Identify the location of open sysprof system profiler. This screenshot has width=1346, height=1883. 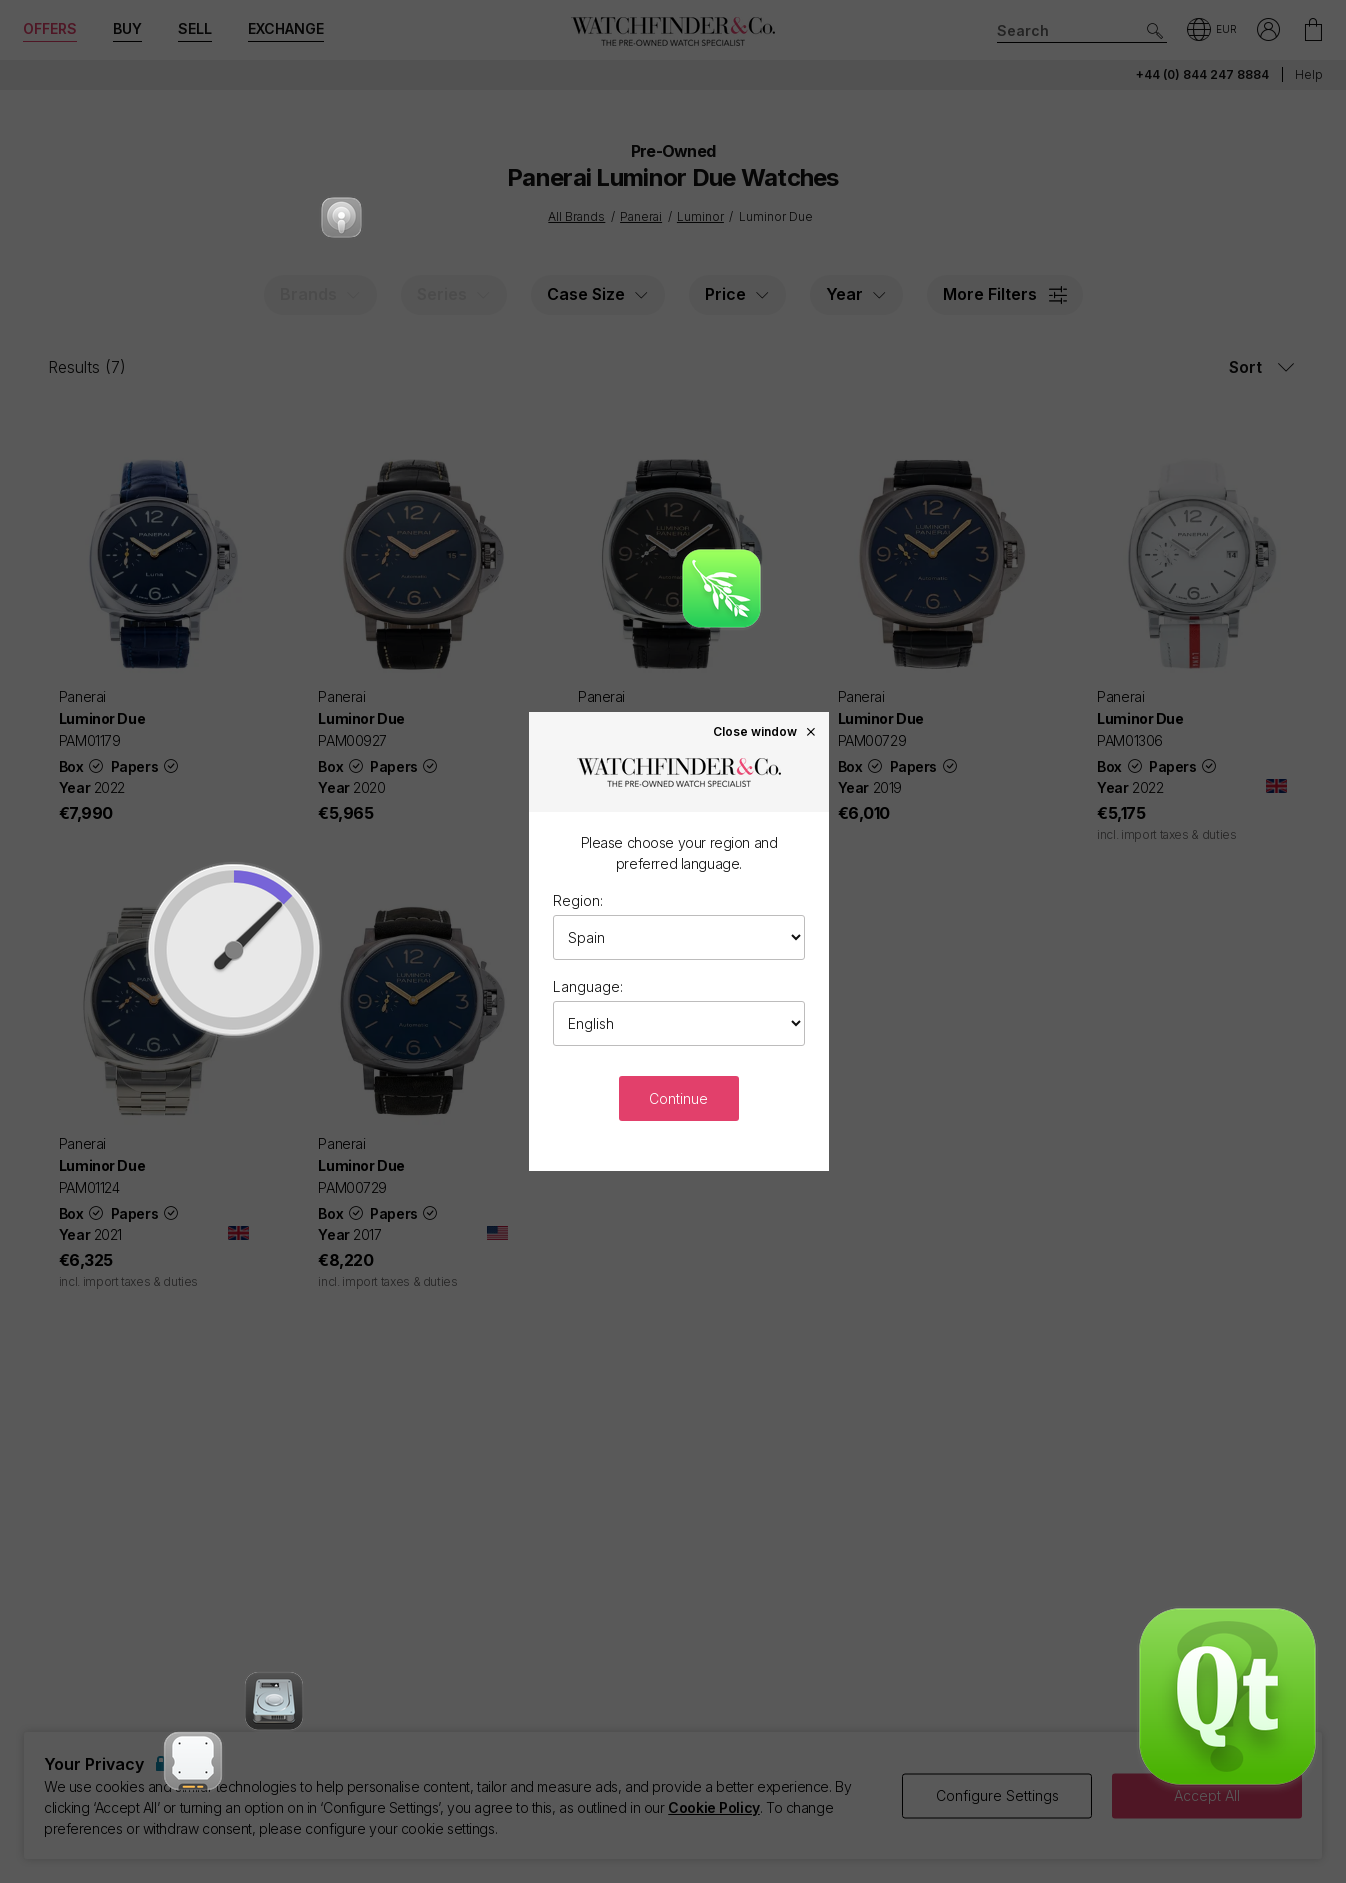
(234, 950).